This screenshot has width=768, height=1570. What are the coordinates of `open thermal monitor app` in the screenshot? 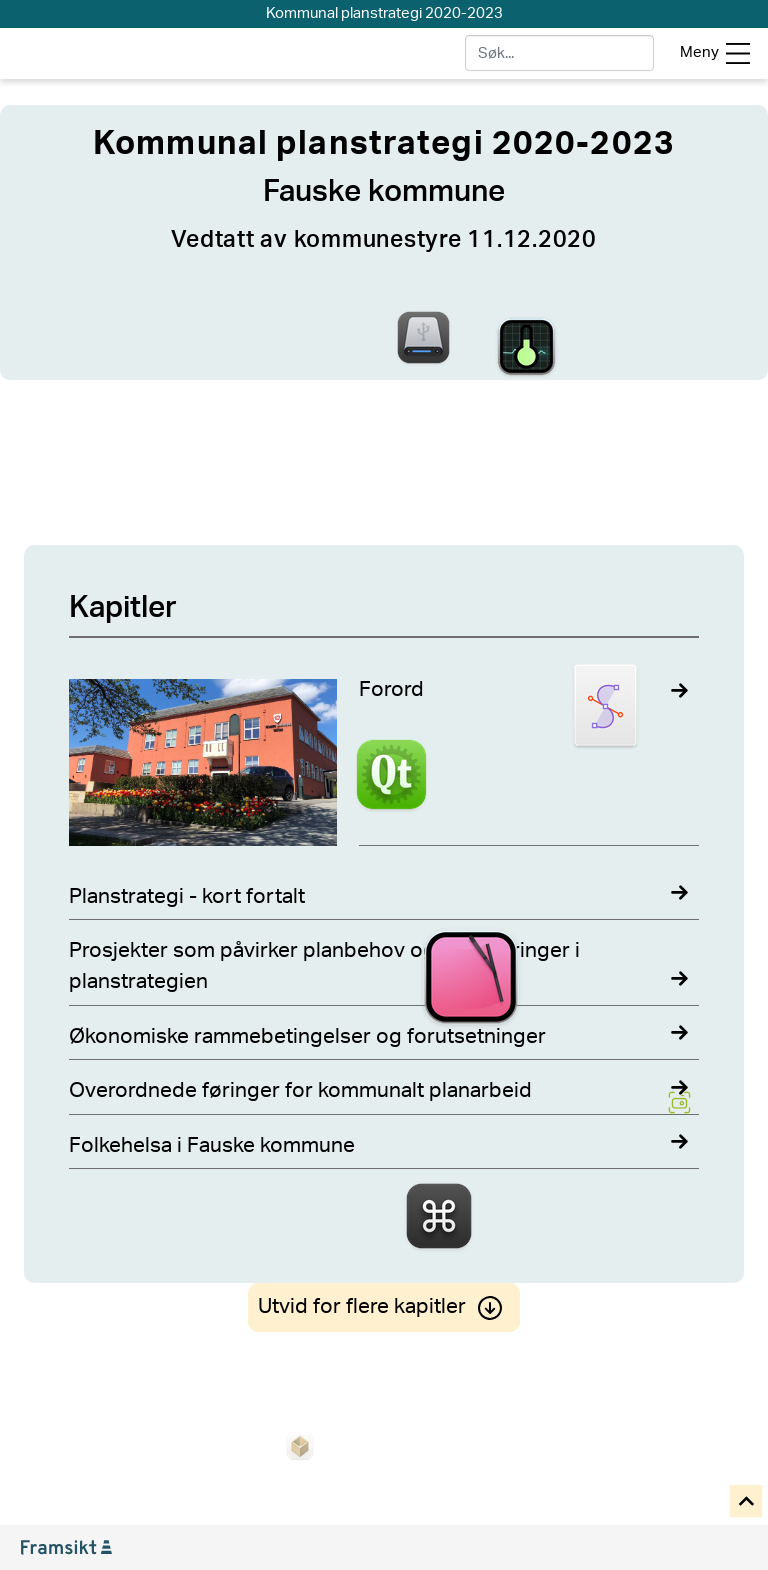 It's located at (526, 346).